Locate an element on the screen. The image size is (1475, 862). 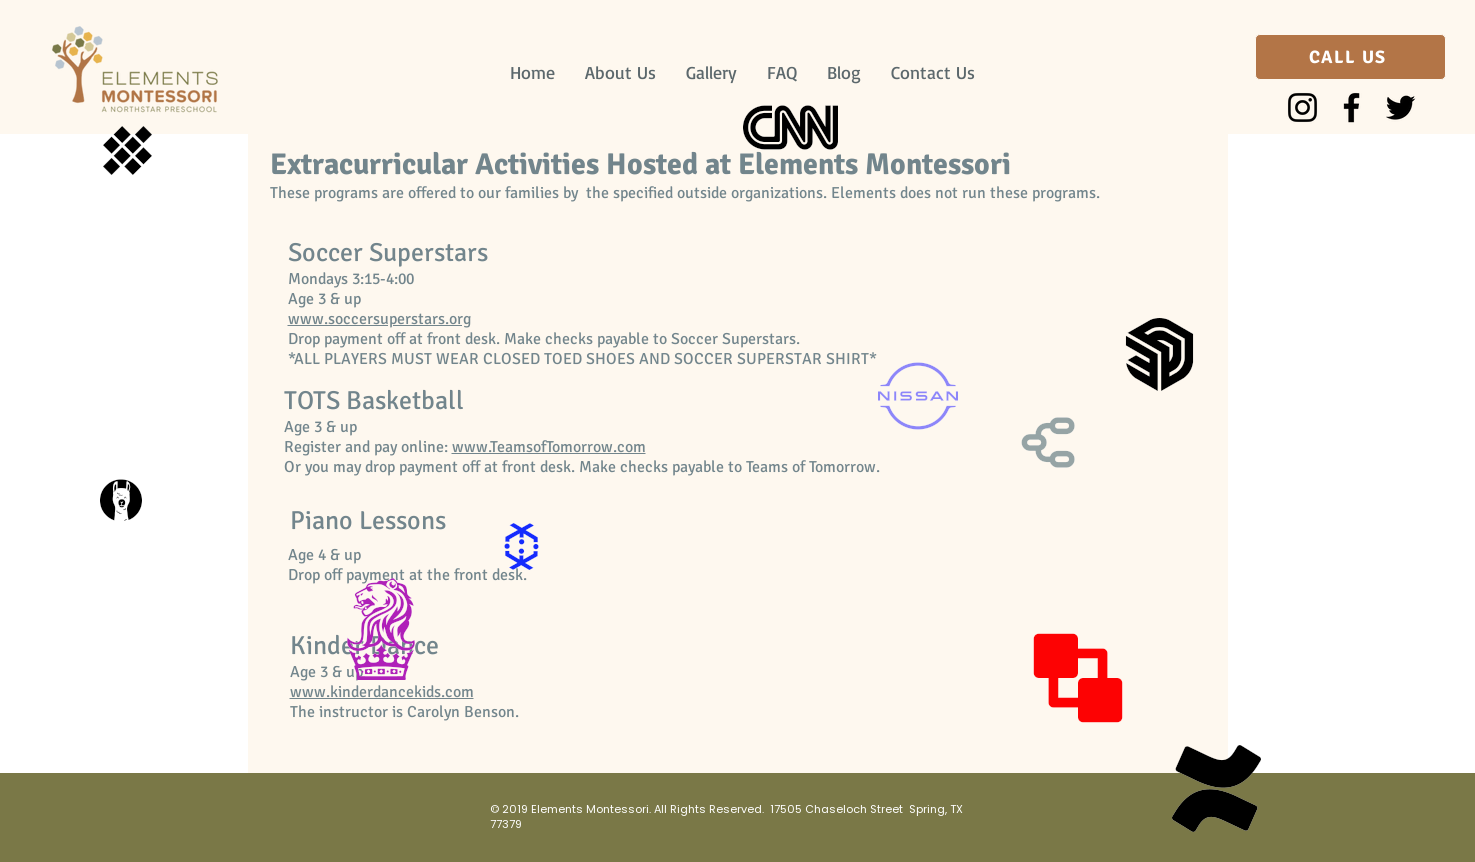
the ritz-carlton hotel brand logo is located at coordinates (381, 629).